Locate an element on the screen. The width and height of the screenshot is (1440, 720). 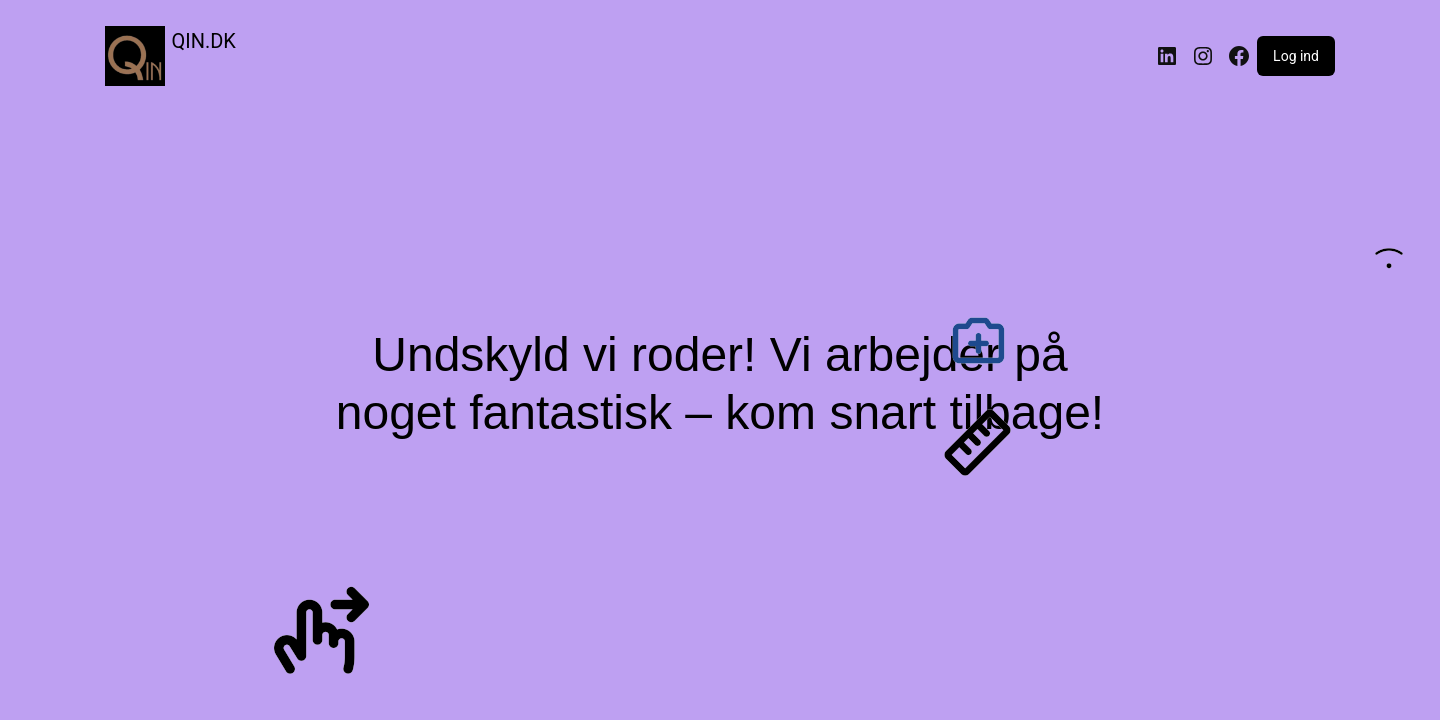
indicates weak wifi signal strength is located at coordinates (1389, 242).